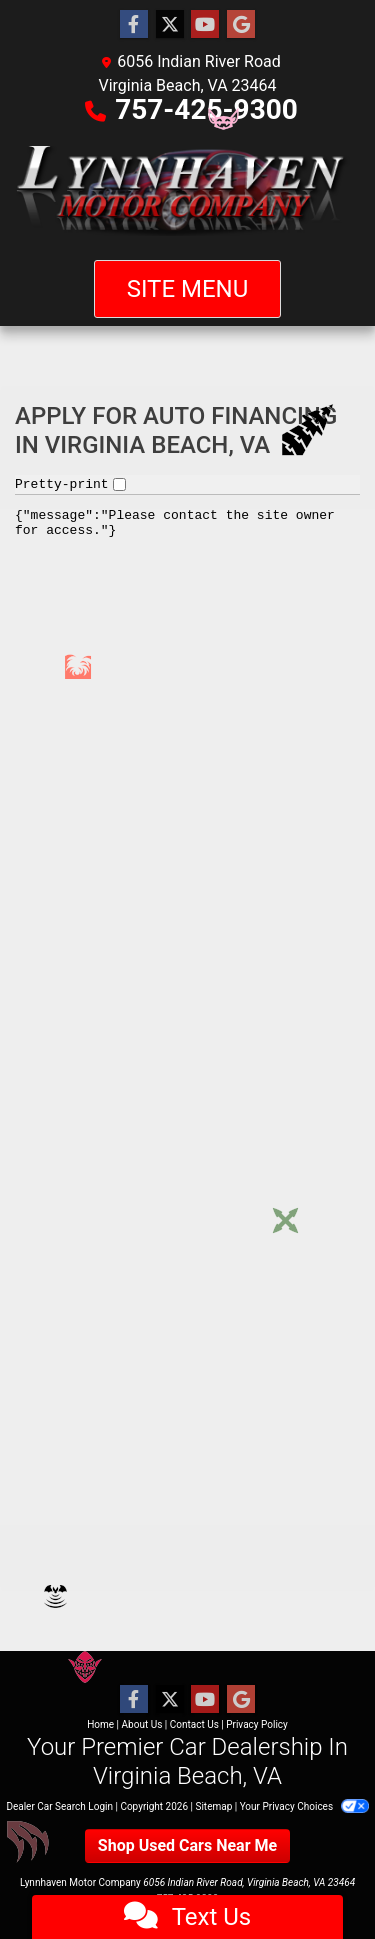 The image size is (375, 1939). I want to click on expand content in multiple directions, so click(285, 1220).